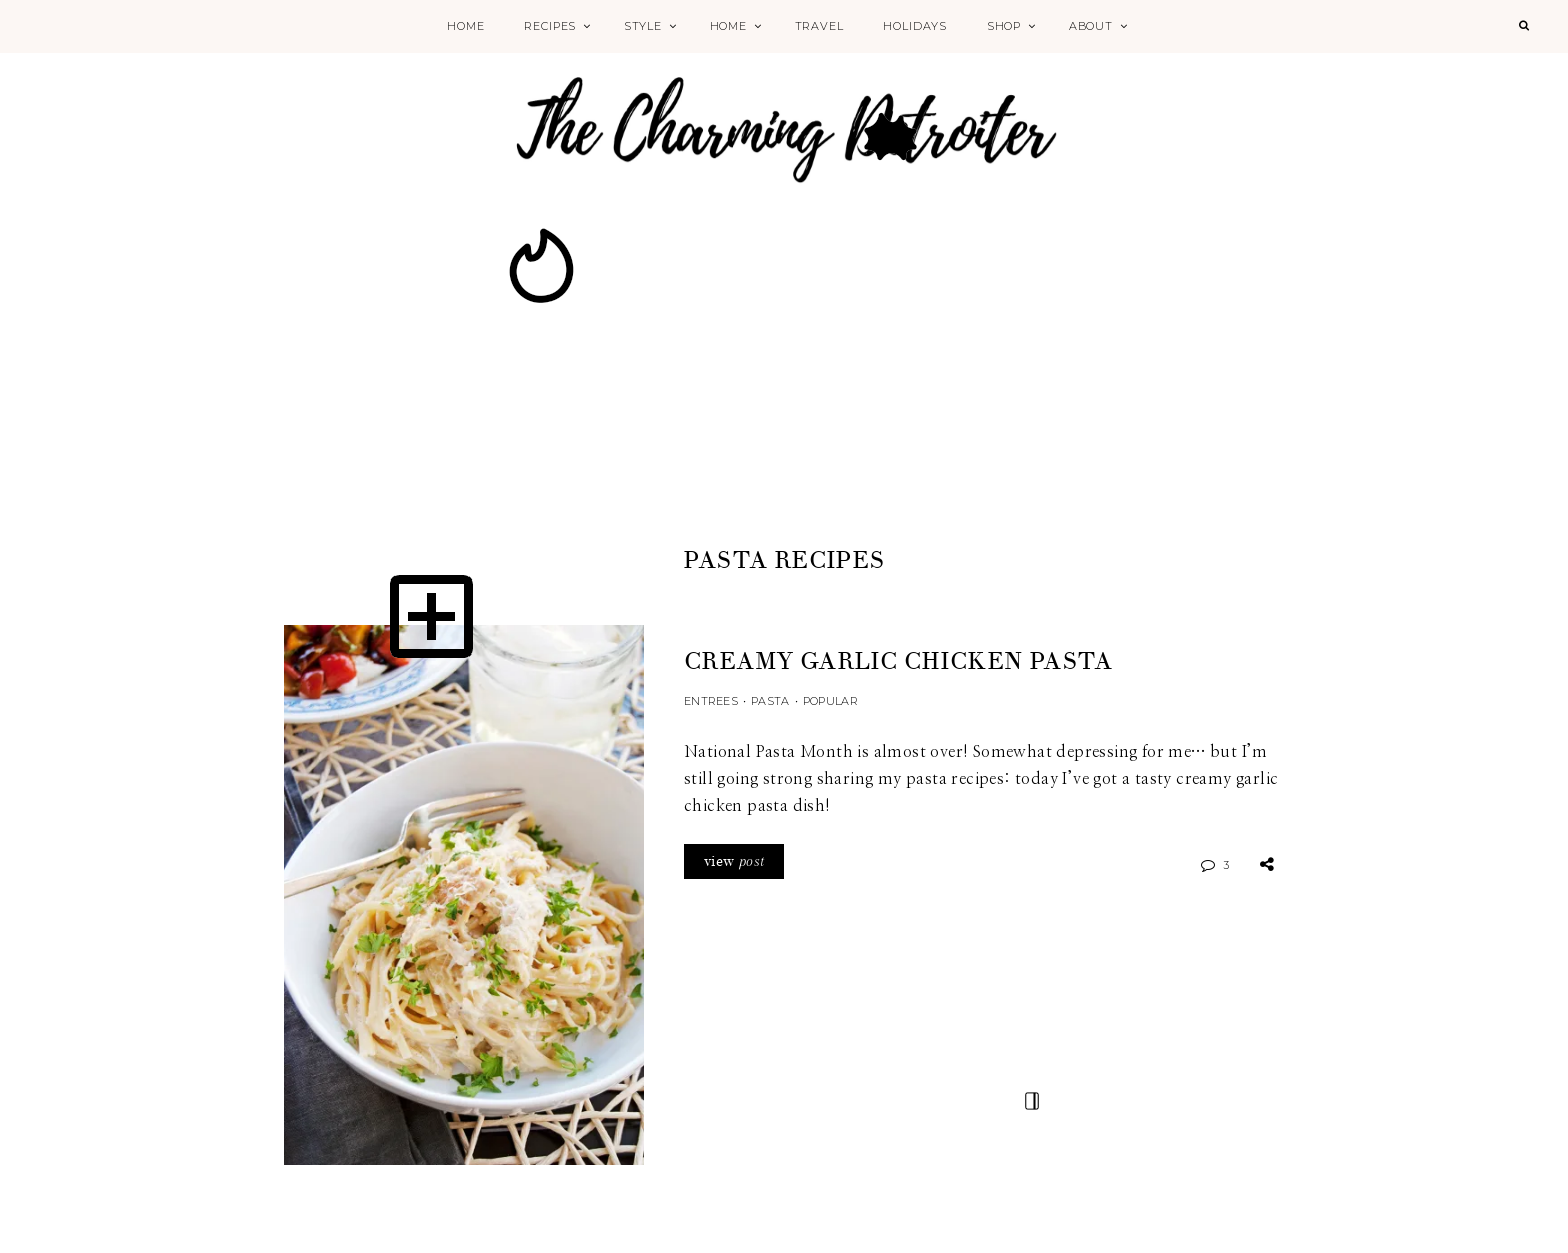  What do you see at coordinates (541, 267) in the screenshot?
I see `open tinder dating app` at bounding box center [541, 267].